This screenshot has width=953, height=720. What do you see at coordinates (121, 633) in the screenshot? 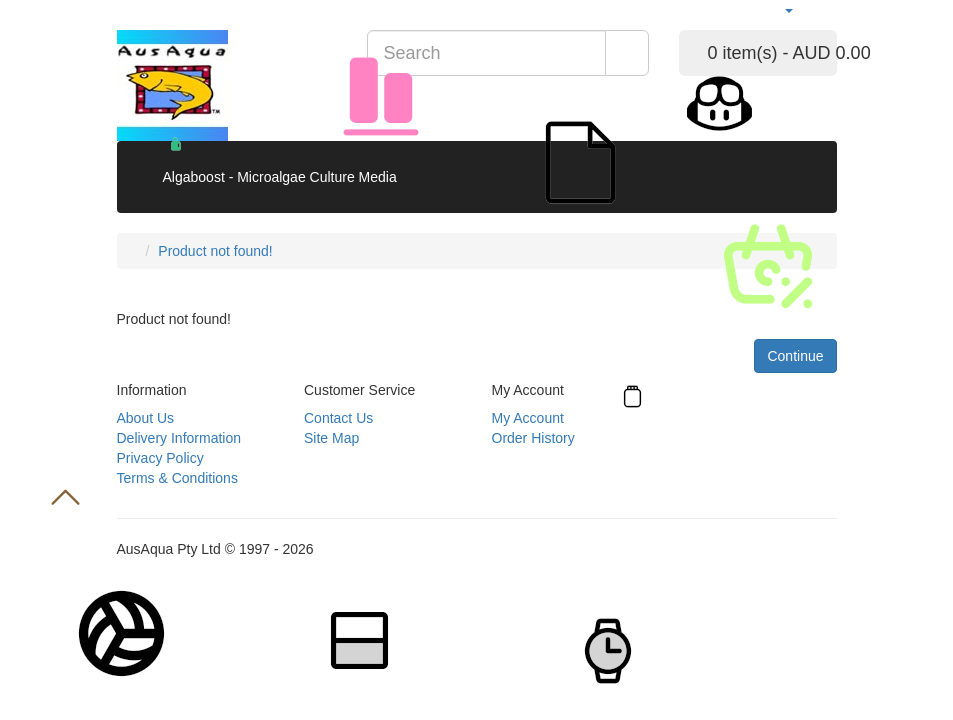
I see `access volleyball or beach sports content` at bounding box center [121, 633].